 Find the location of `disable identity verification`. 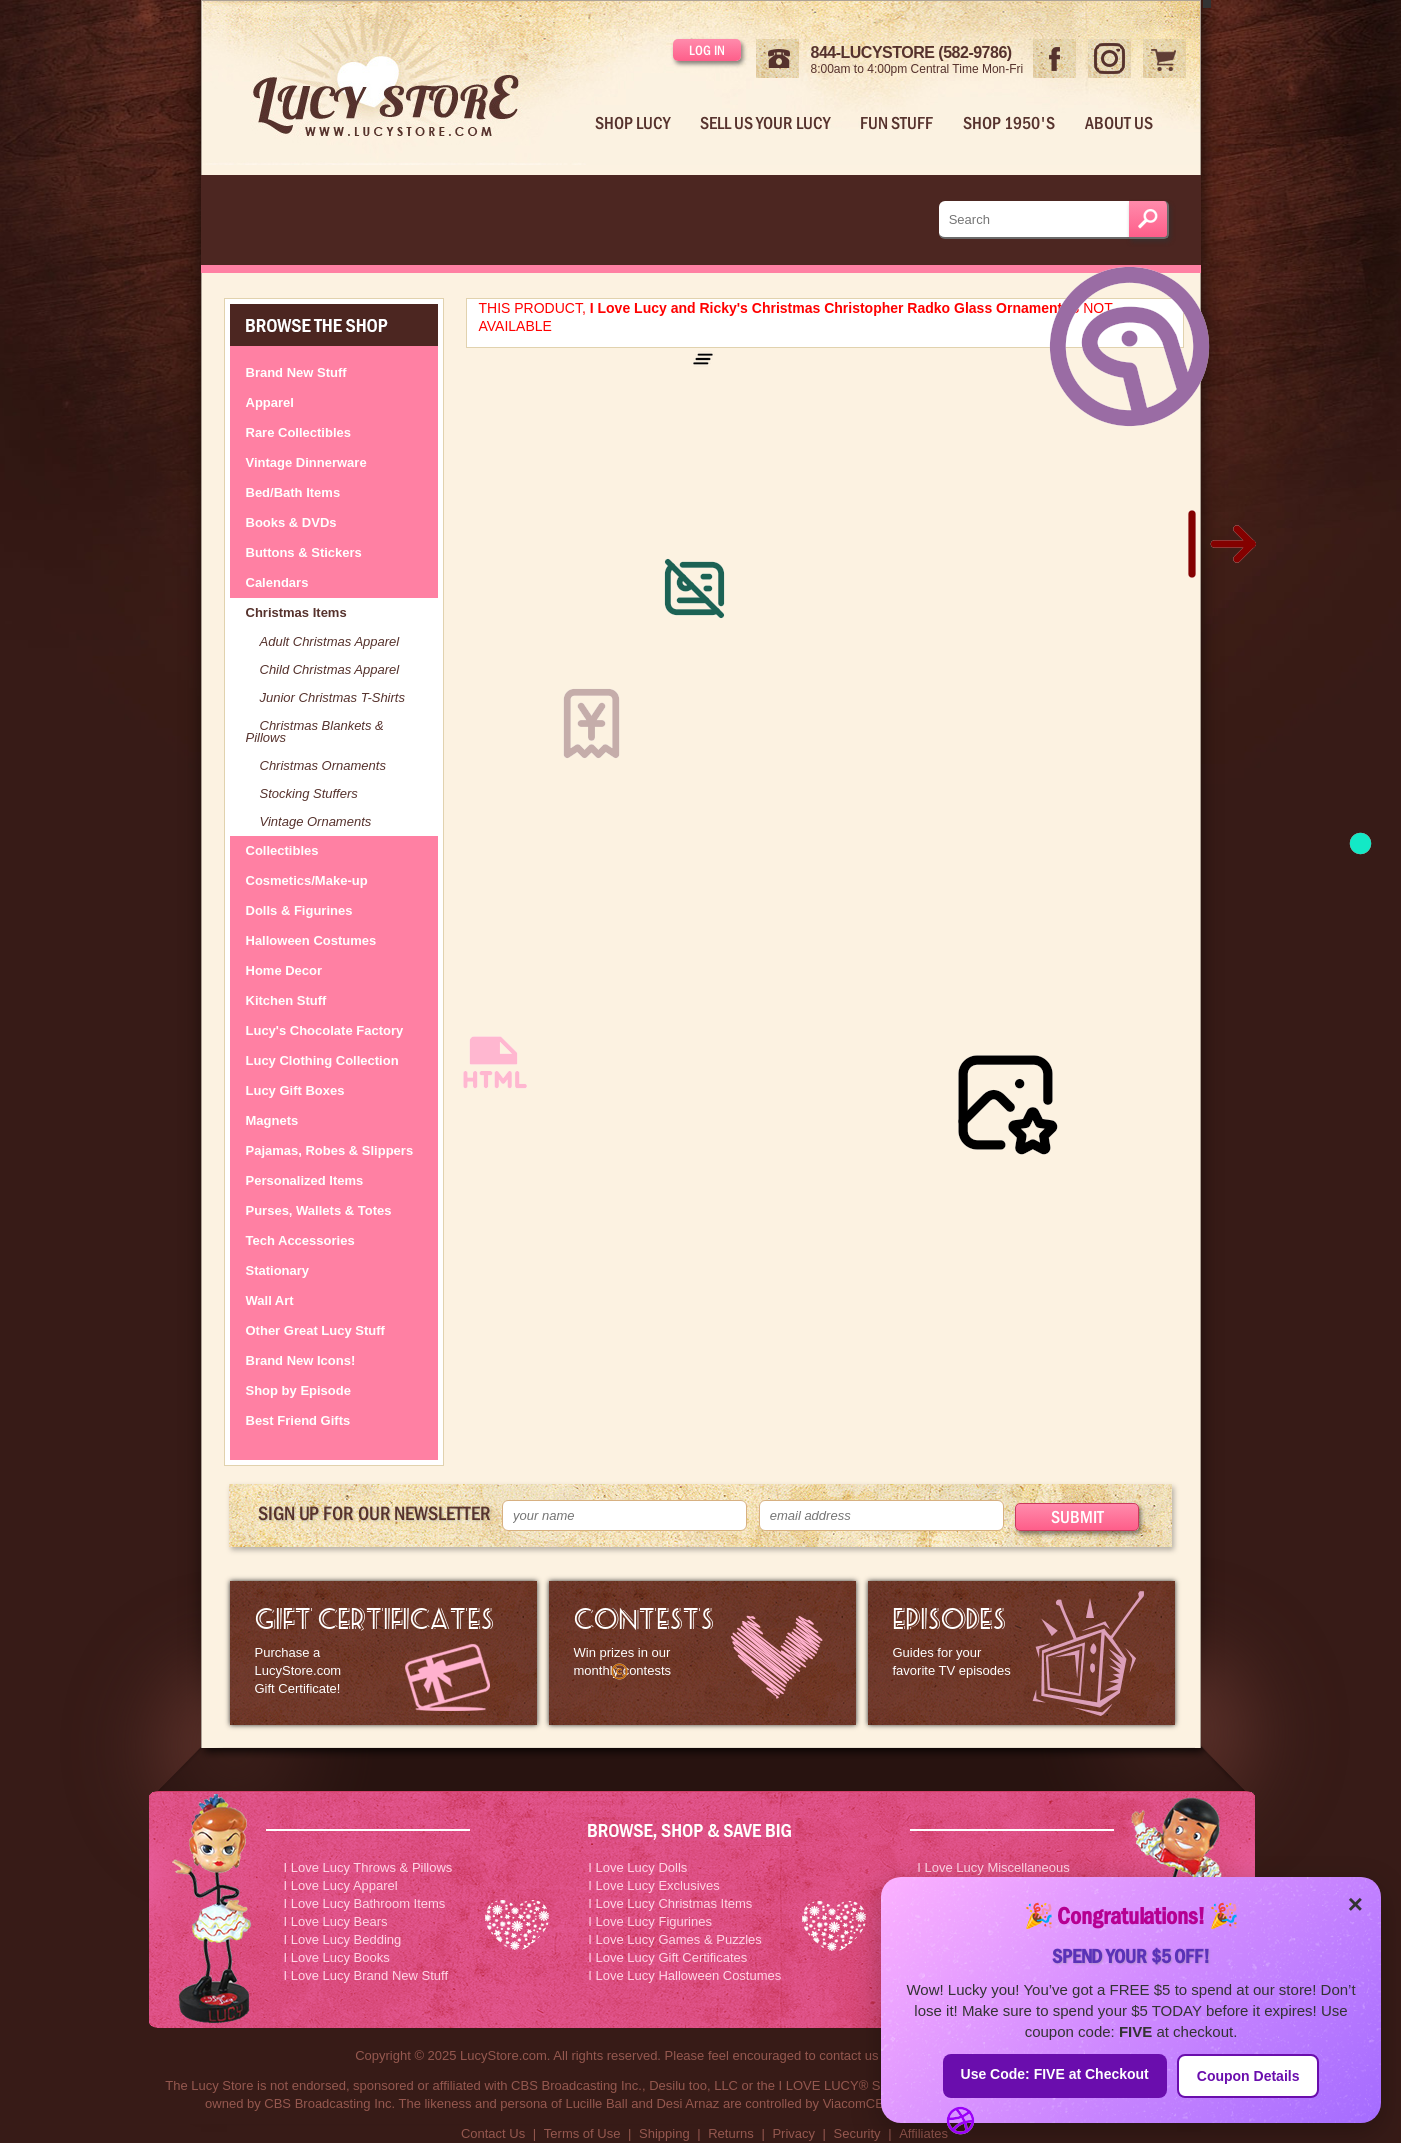

disable identity verification is located at coordinates (694, 588).